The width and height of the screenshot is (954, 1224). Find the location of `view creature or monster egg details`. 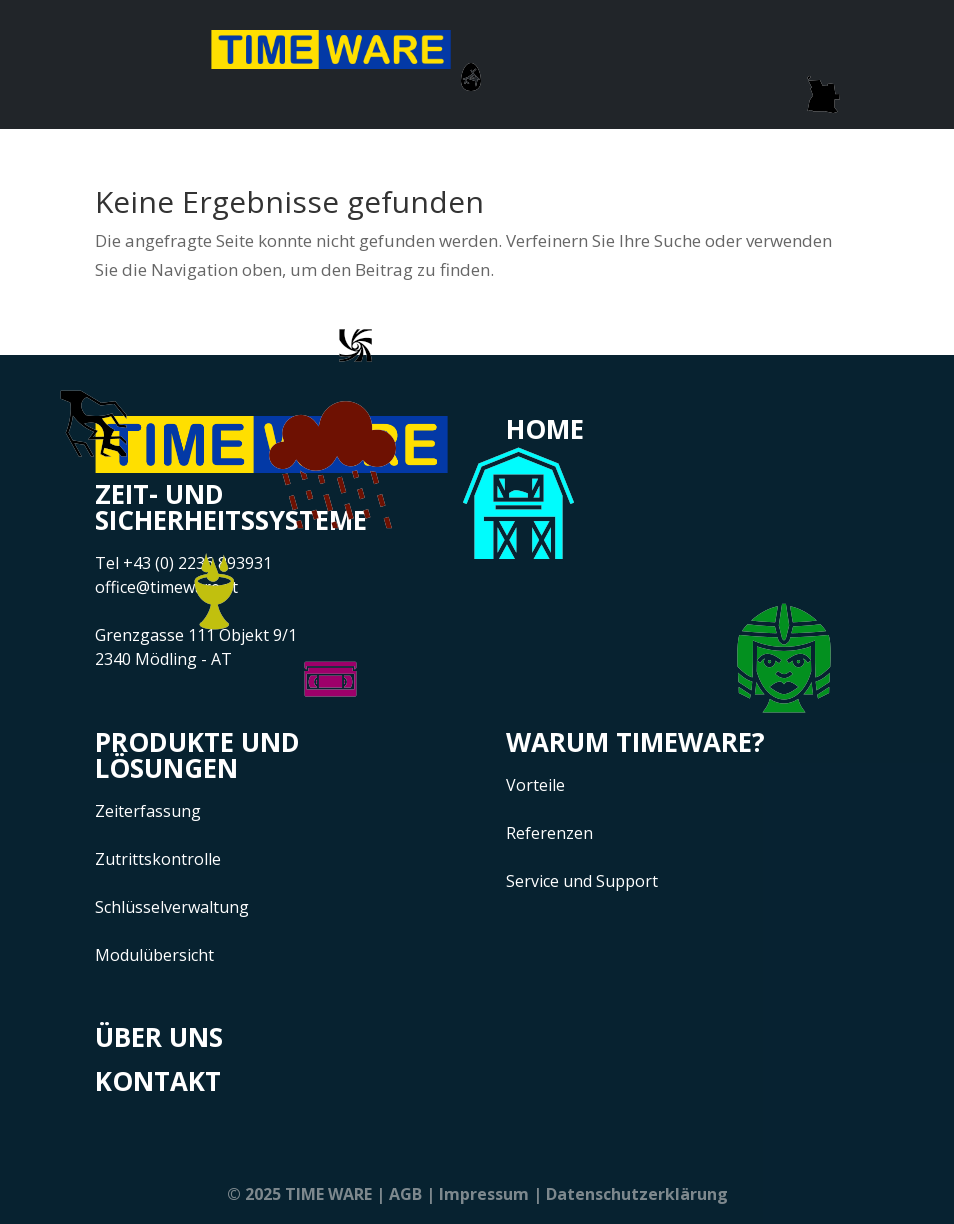

view creature or monster egg details is located at coordinates (471, 77).